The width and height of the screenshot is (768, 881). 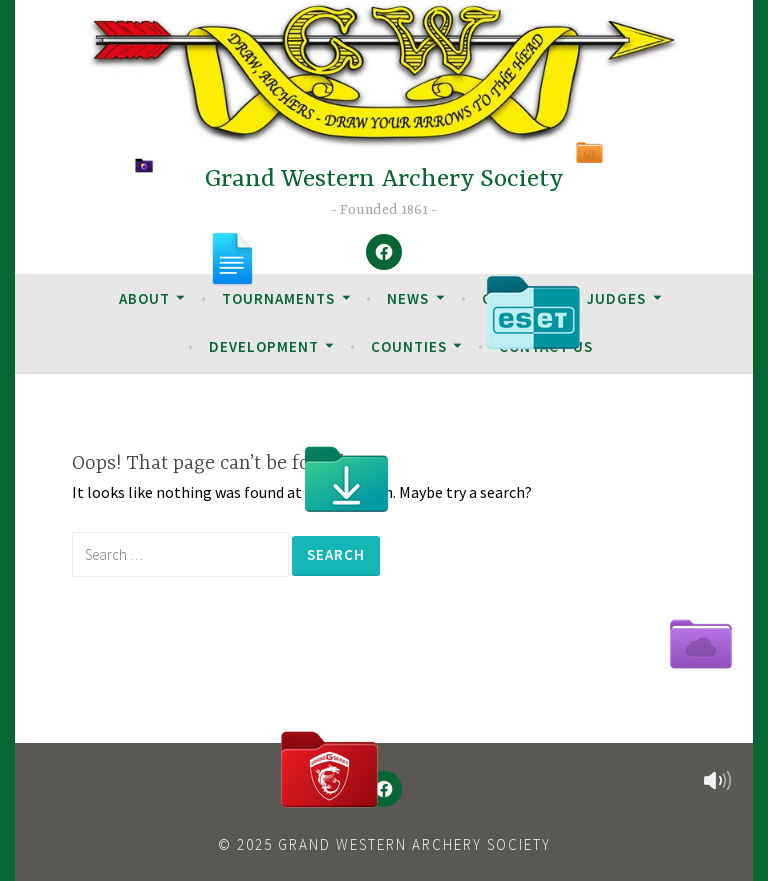 I want to click on open eset antivirus files folder, so click(x=533, y=315).